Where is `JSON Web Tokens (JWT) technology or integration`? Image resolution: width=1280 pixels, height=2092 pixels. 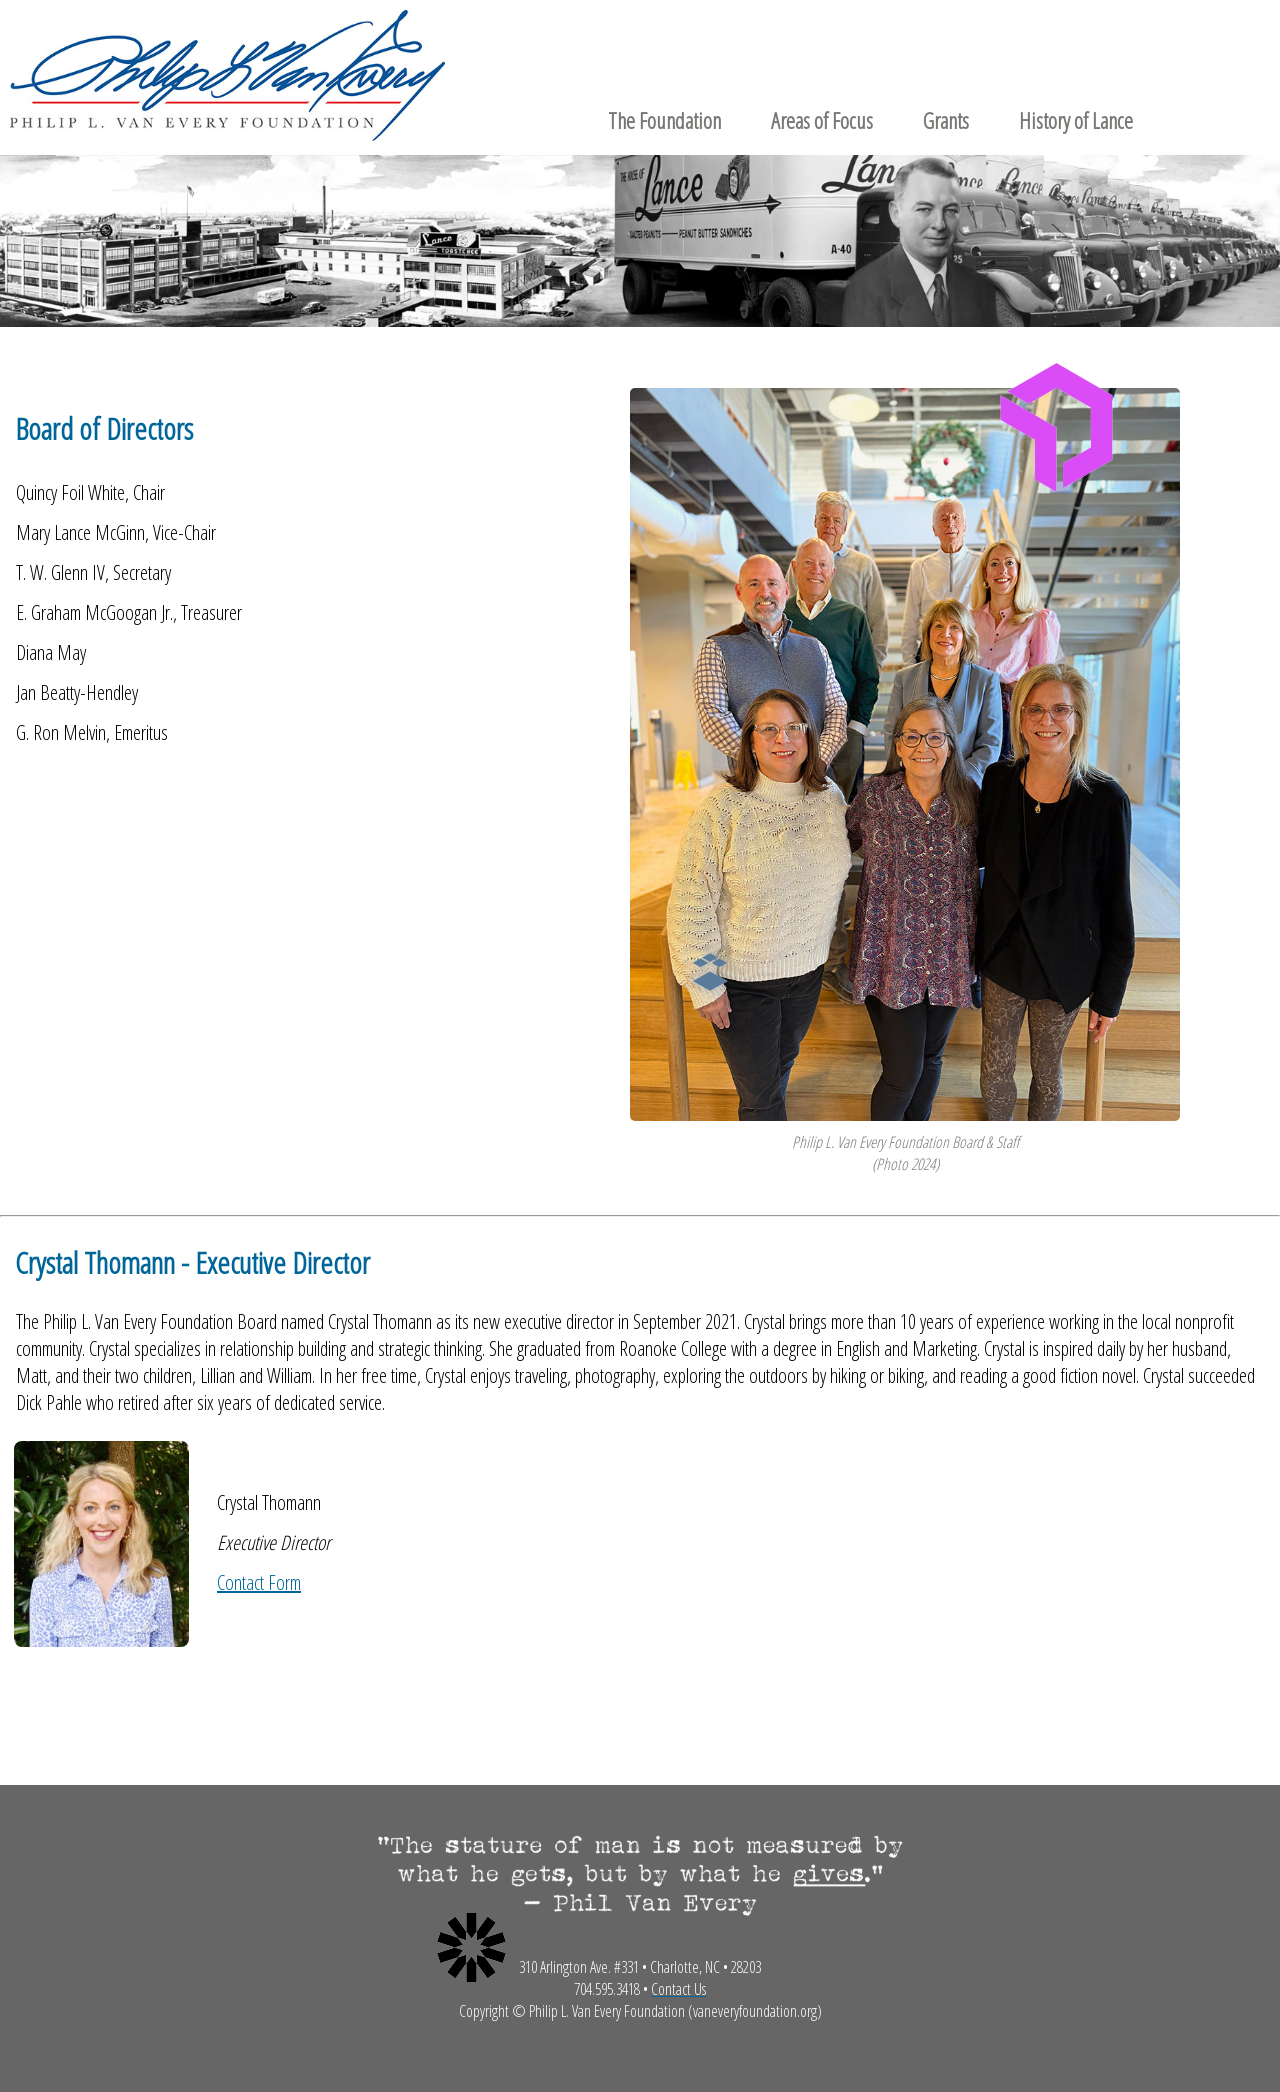
JSON Web Tokens (JWT) technology or integration is located at coordinates (471, 1947).